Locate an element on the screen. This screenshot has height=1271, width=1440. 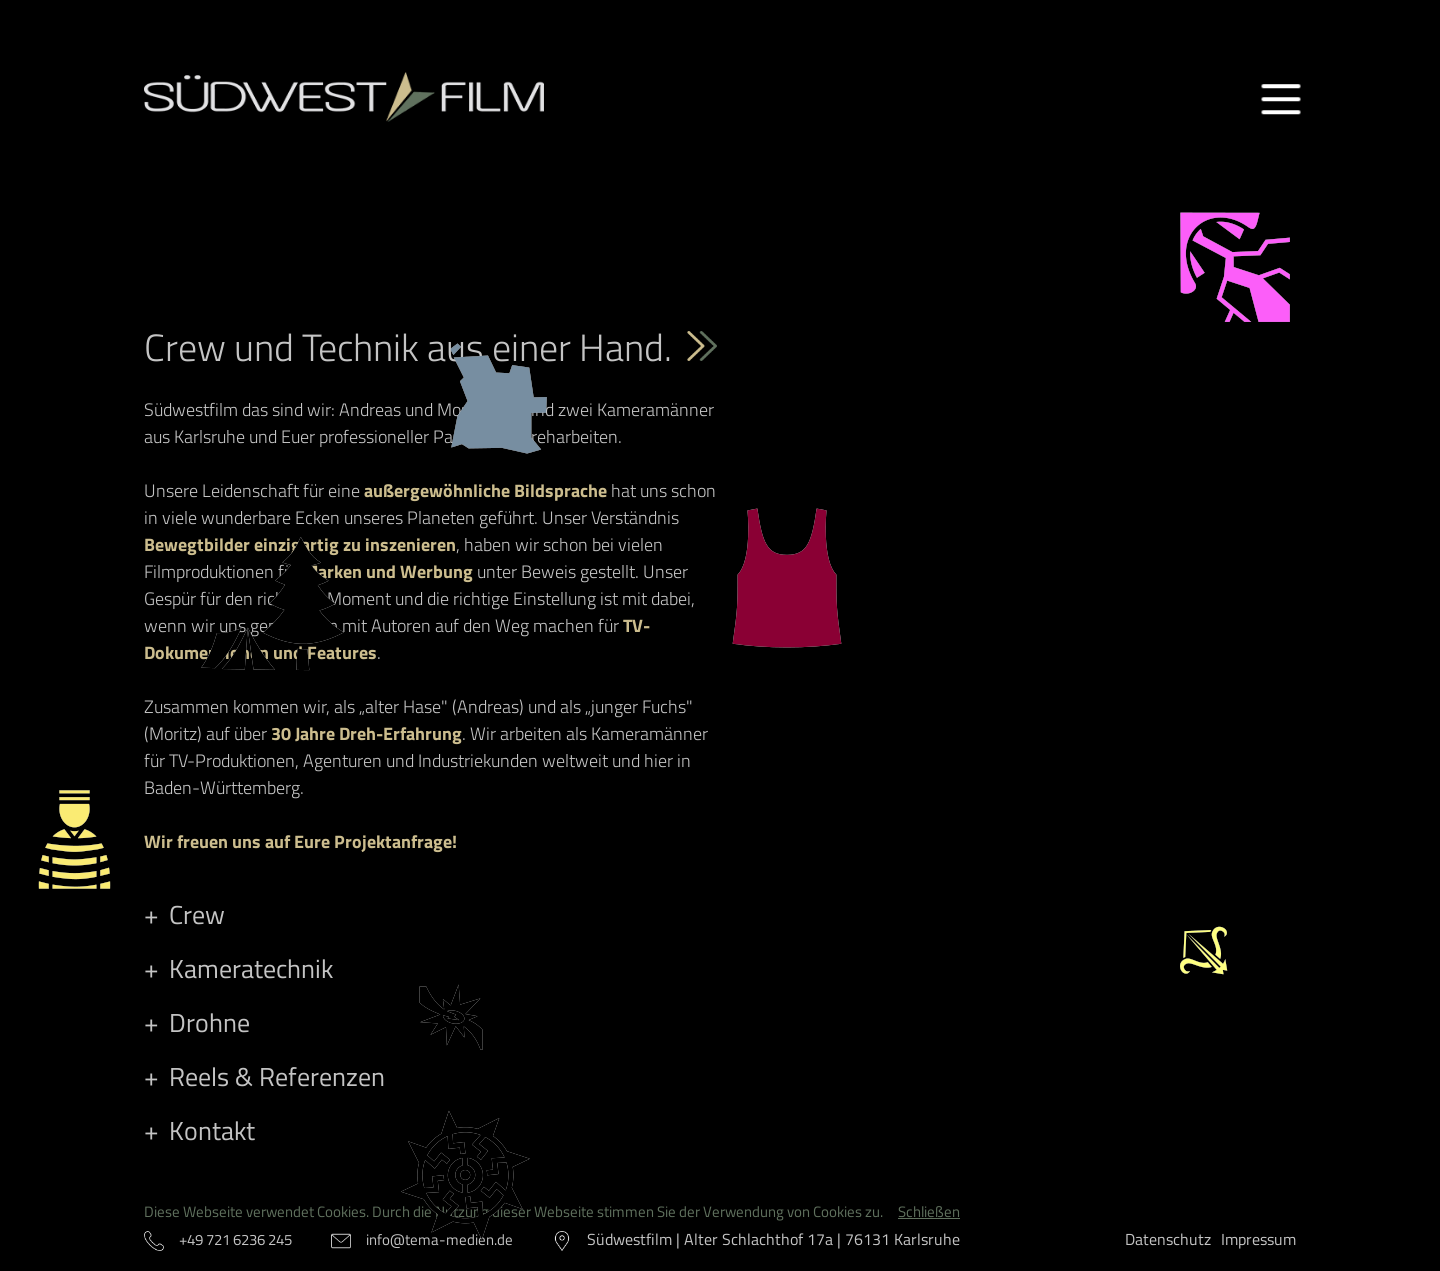
activate a power-up or special ability is located at coordinates (1235, 267).